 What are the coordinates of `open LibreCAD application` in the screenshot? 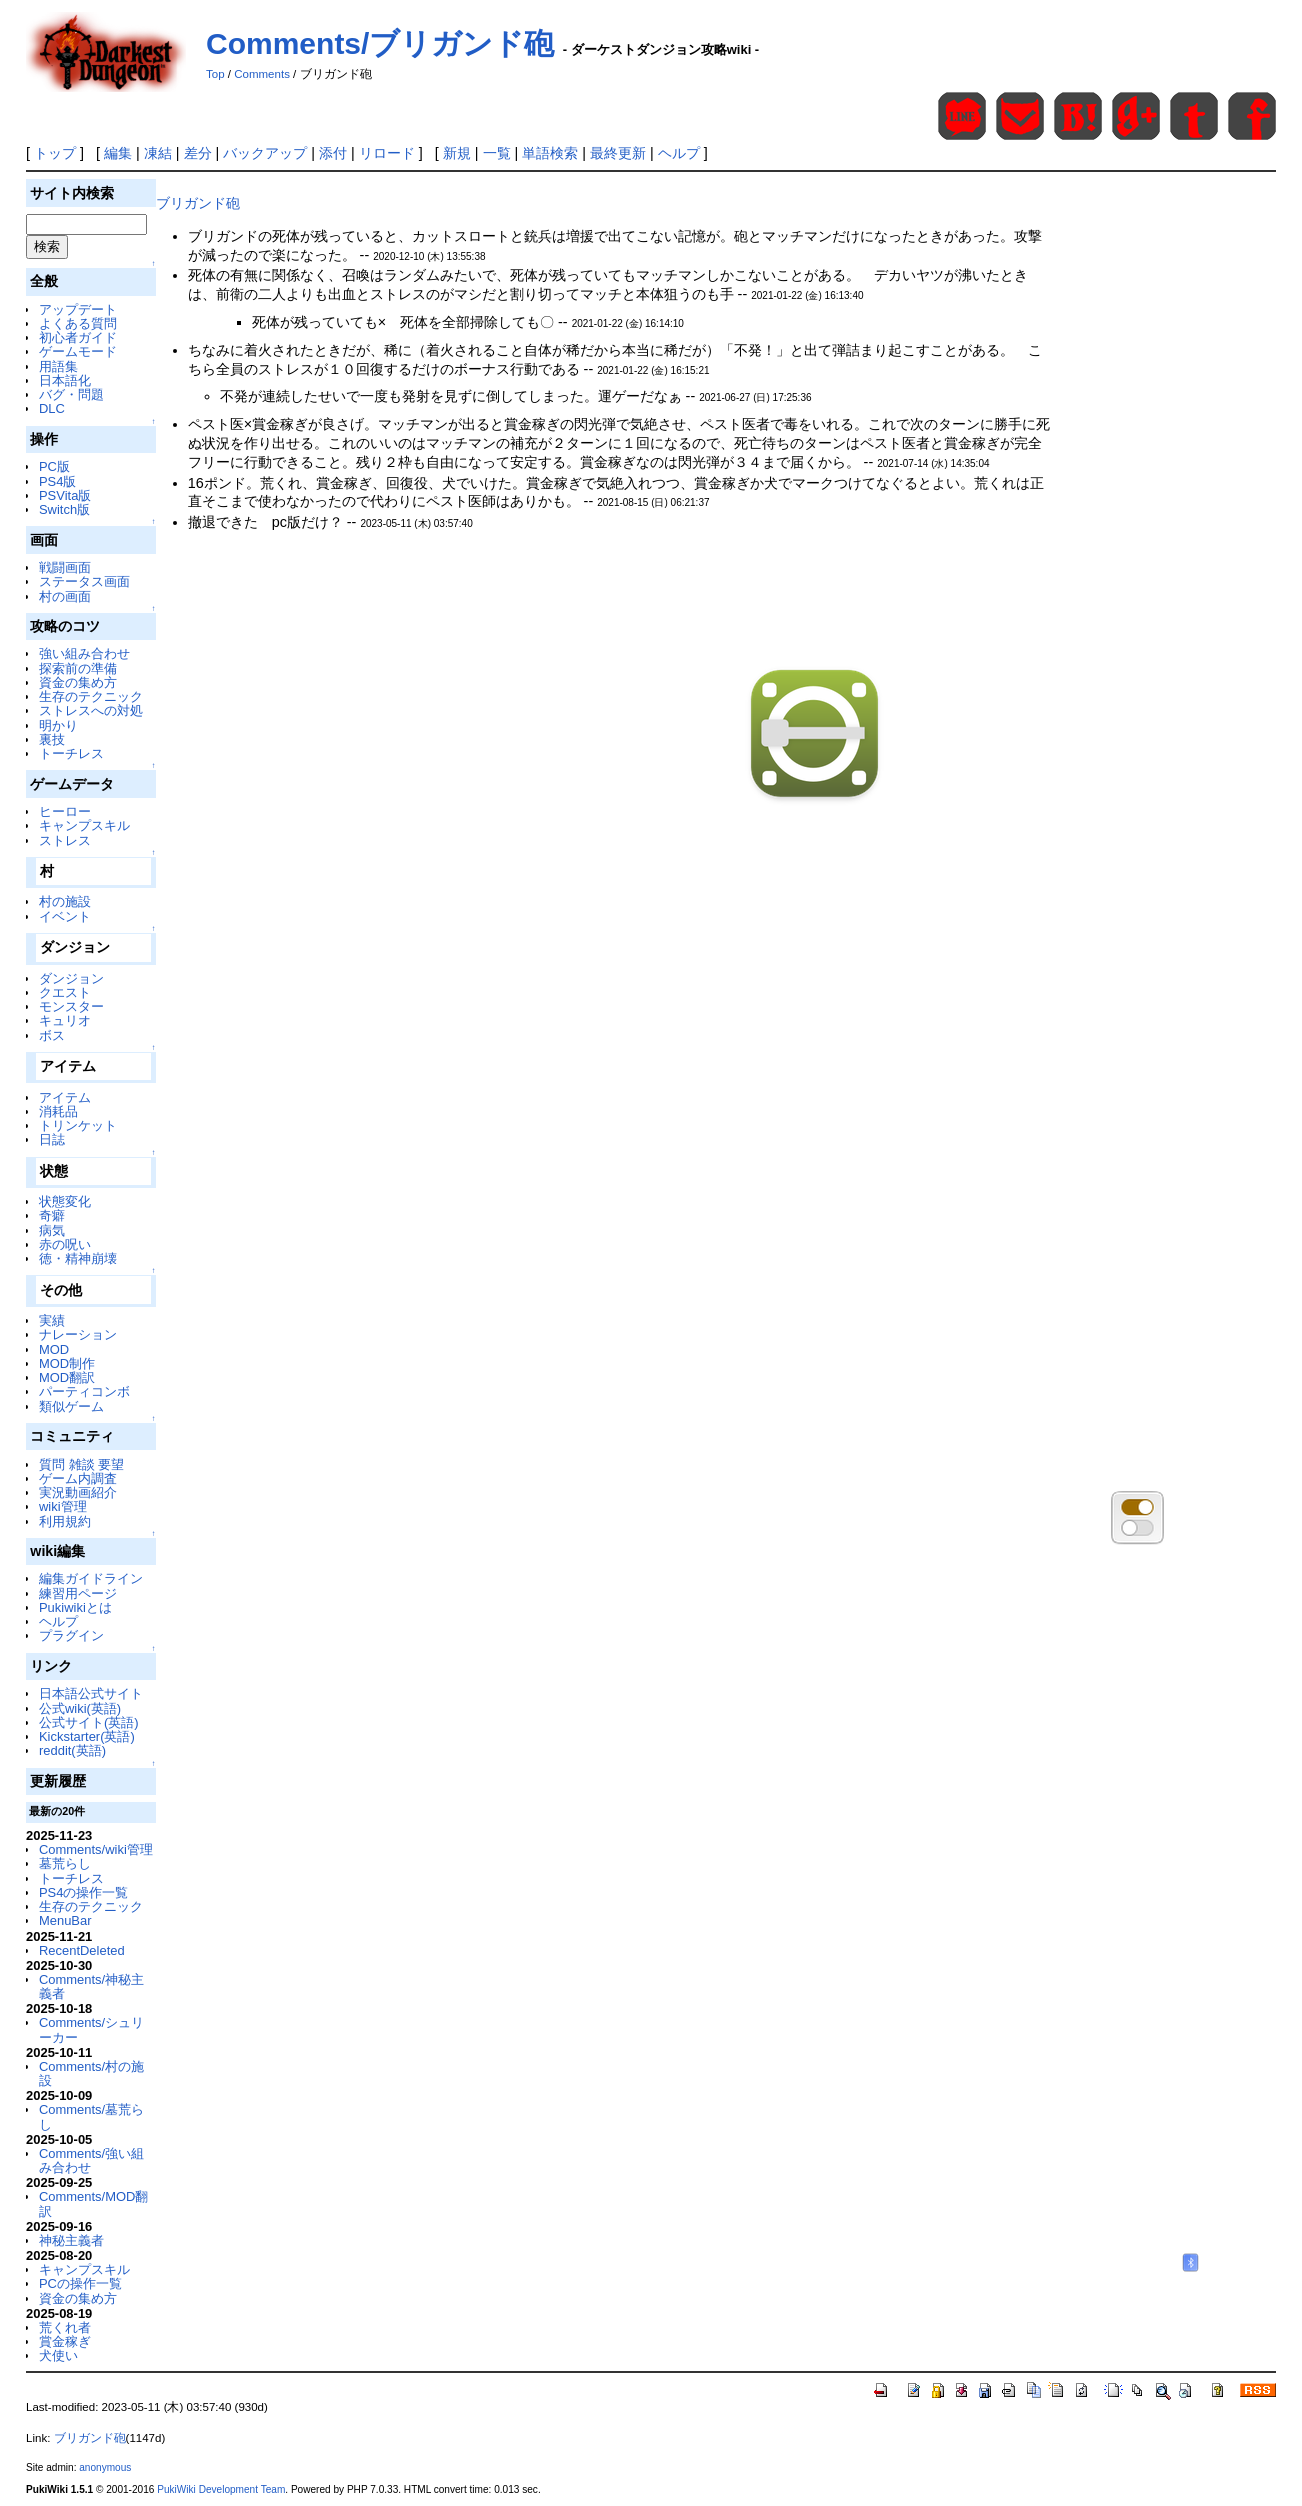 It's located at (814, 733).